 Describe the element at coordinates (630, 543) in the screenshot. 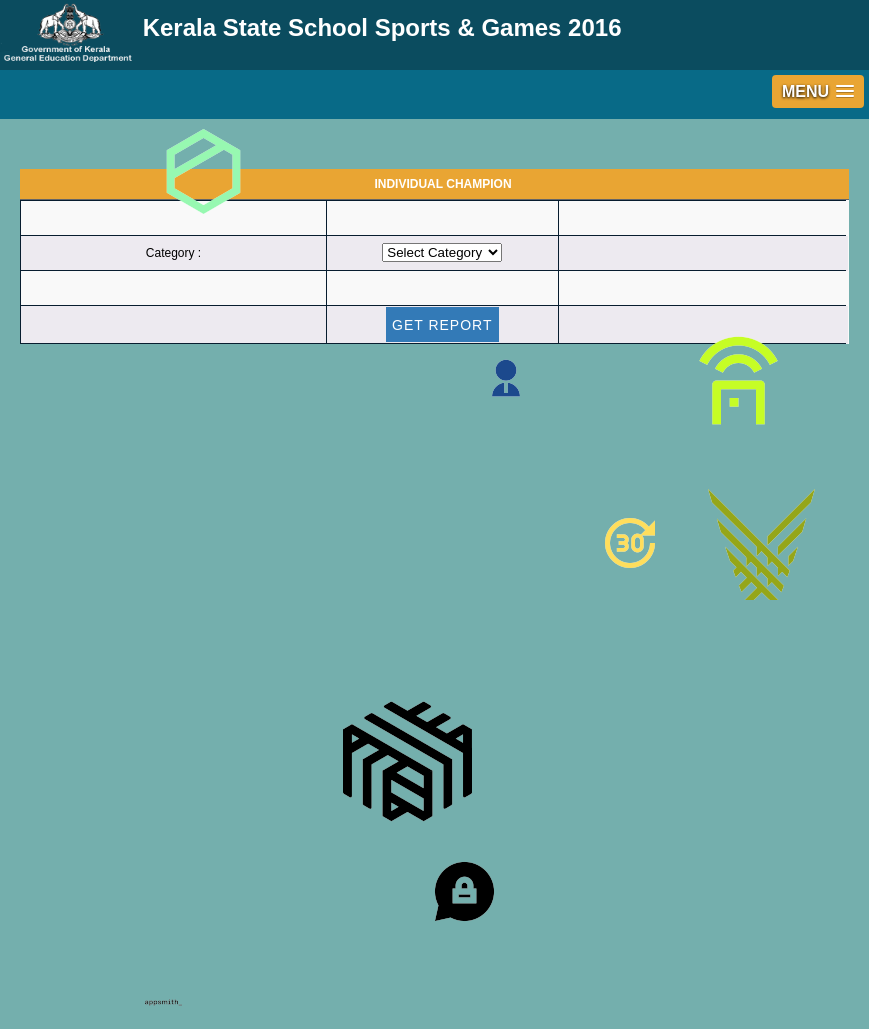

I see `skip forward 30 seconds` at that location.